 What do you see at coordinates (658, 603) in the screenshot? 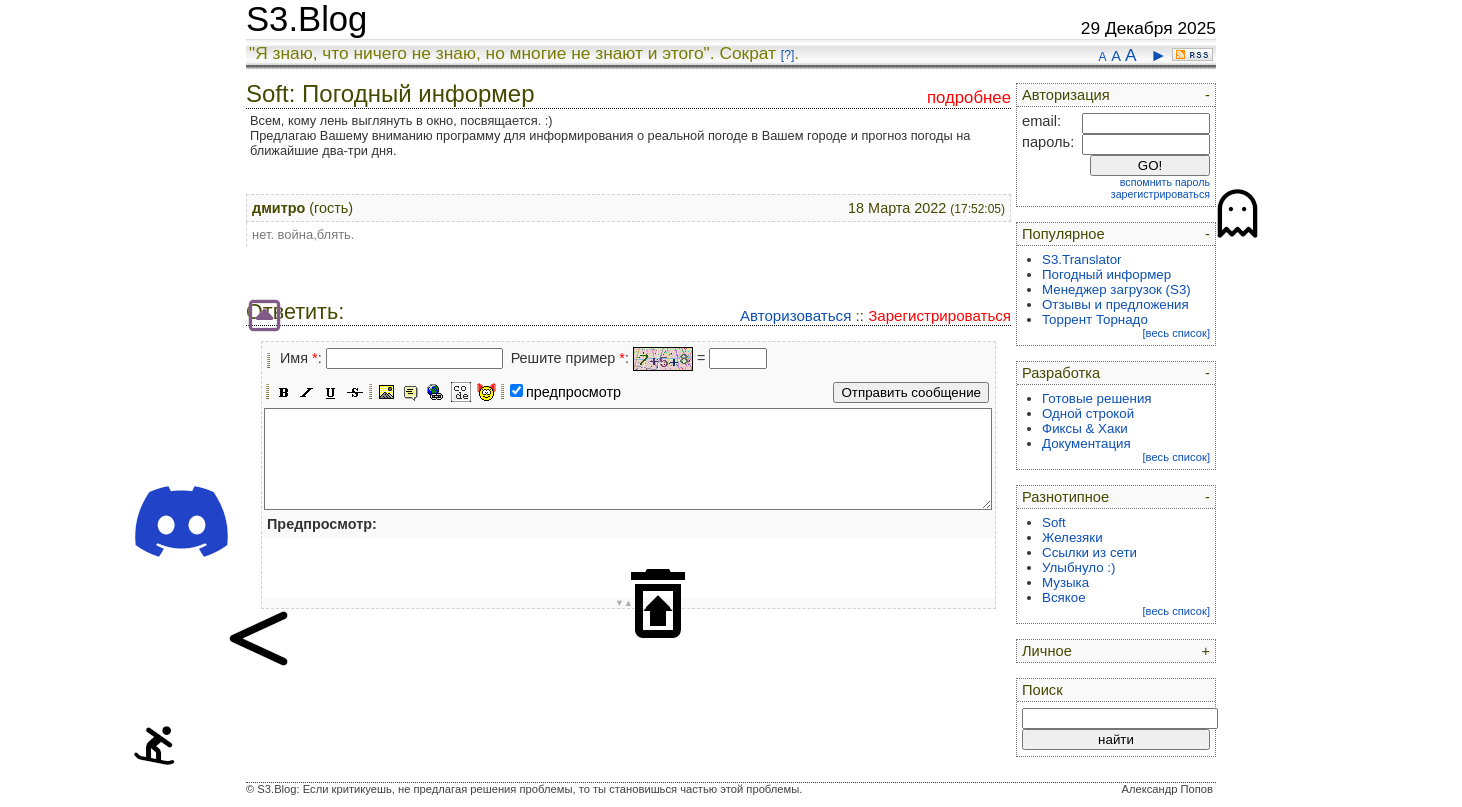
I see `restore a deleted item from trash` at bounding box center [658, 603].